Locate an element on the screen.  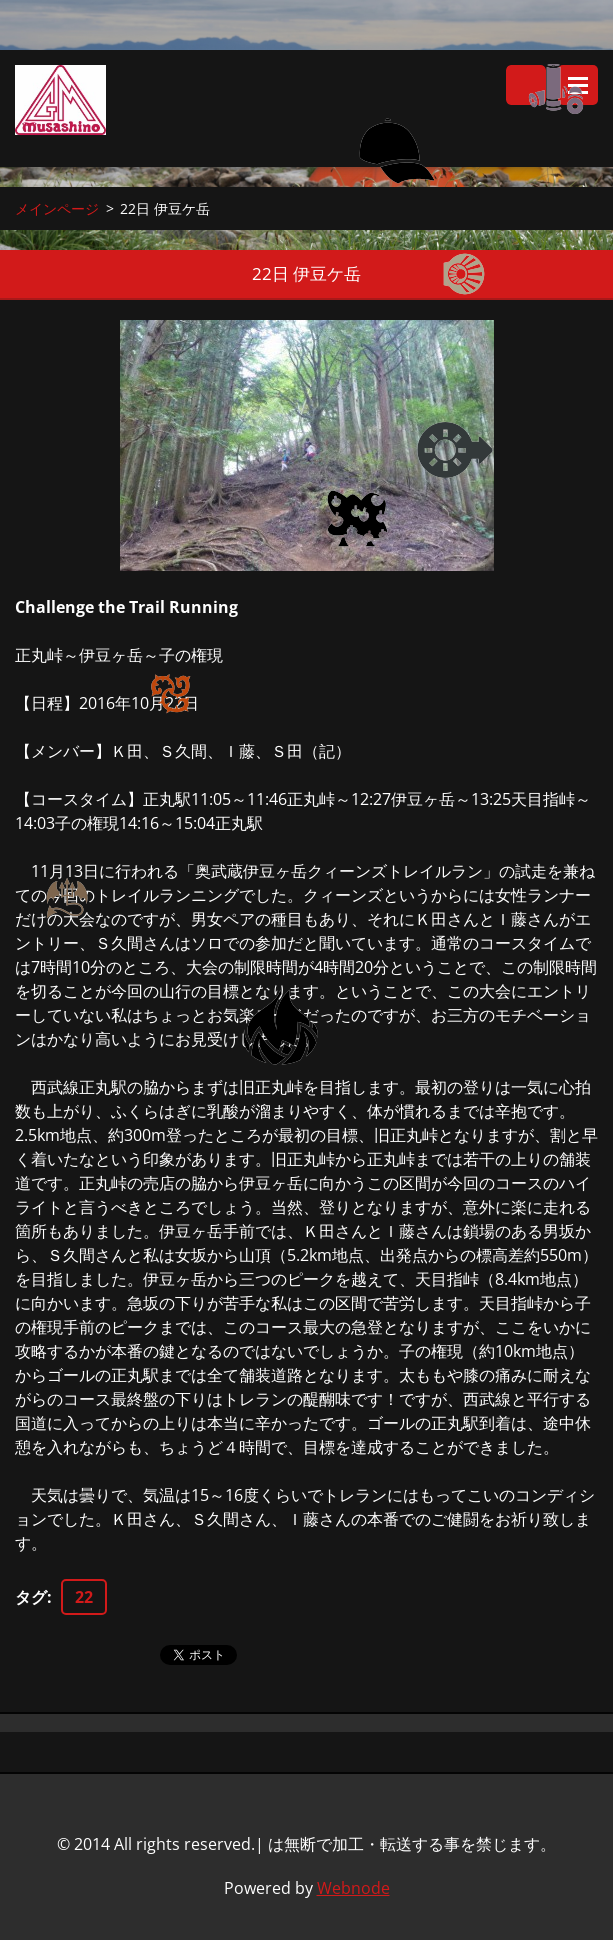
access player profile or avatar customization is located at coordinates (397, 151).